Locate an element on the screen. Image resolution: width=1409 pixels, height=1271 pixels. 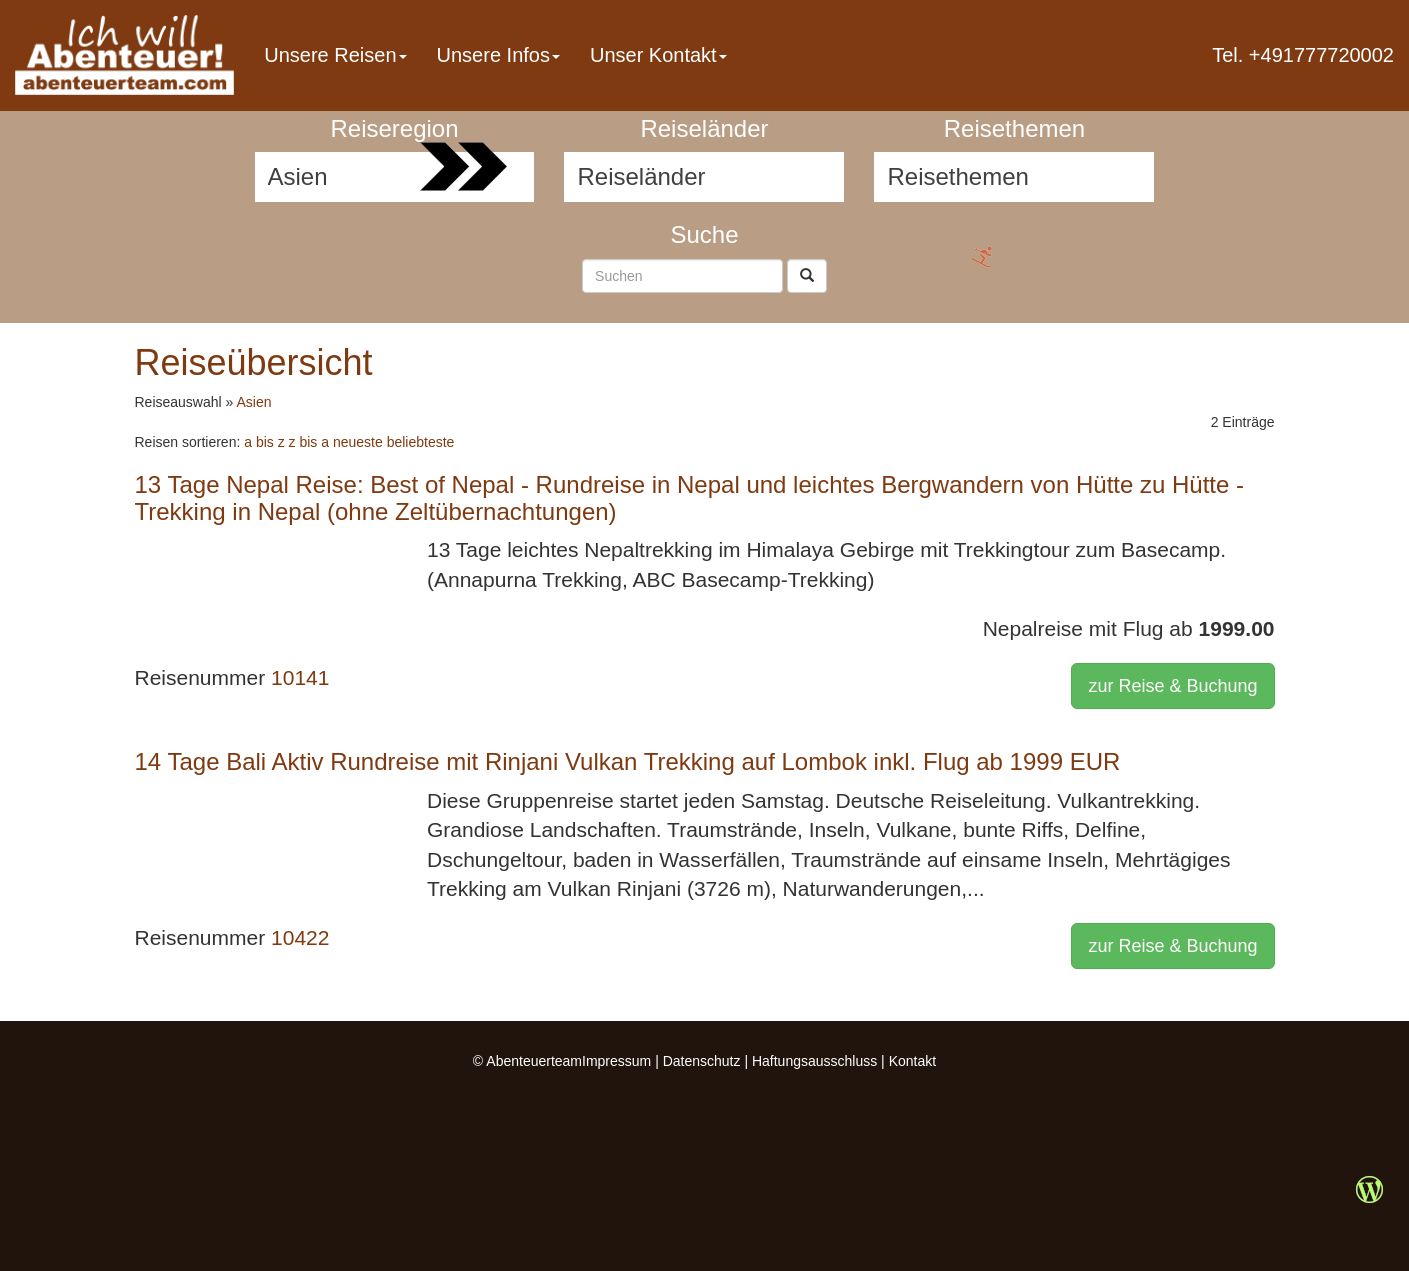
filter or browse skiing activities is located at coordinates (982, 256).